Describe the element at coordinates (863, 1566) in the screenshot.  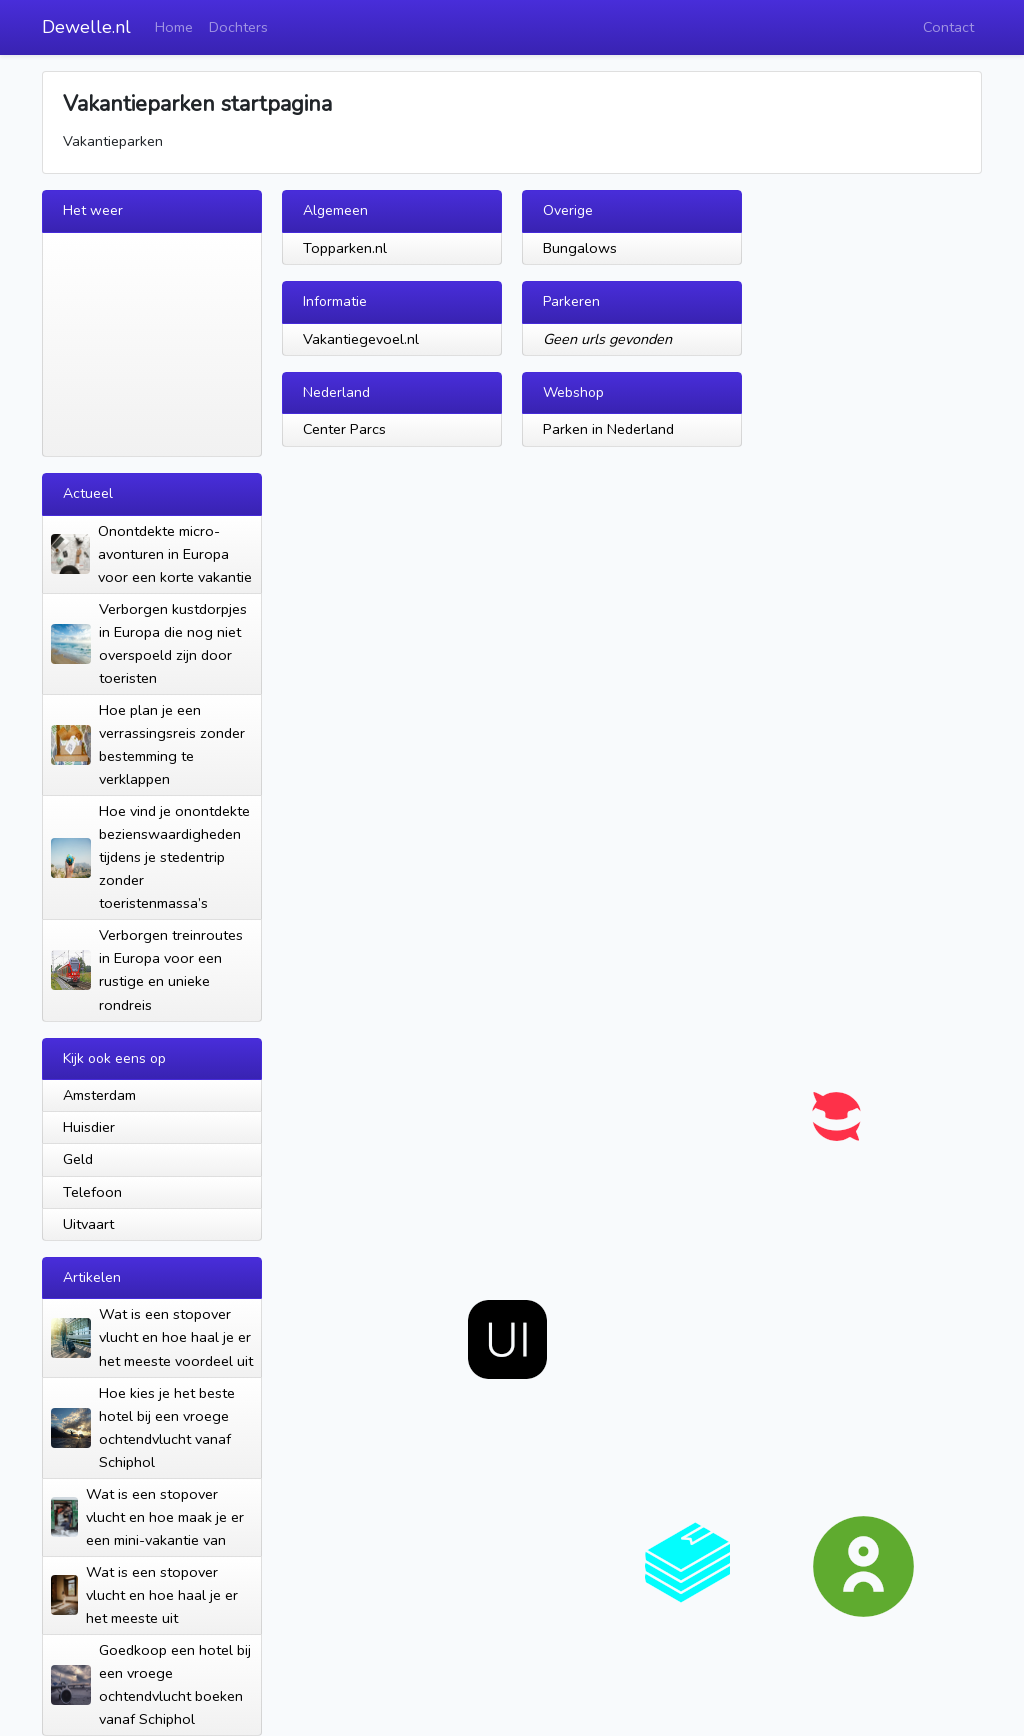
I see `access your account or profile` at that location.